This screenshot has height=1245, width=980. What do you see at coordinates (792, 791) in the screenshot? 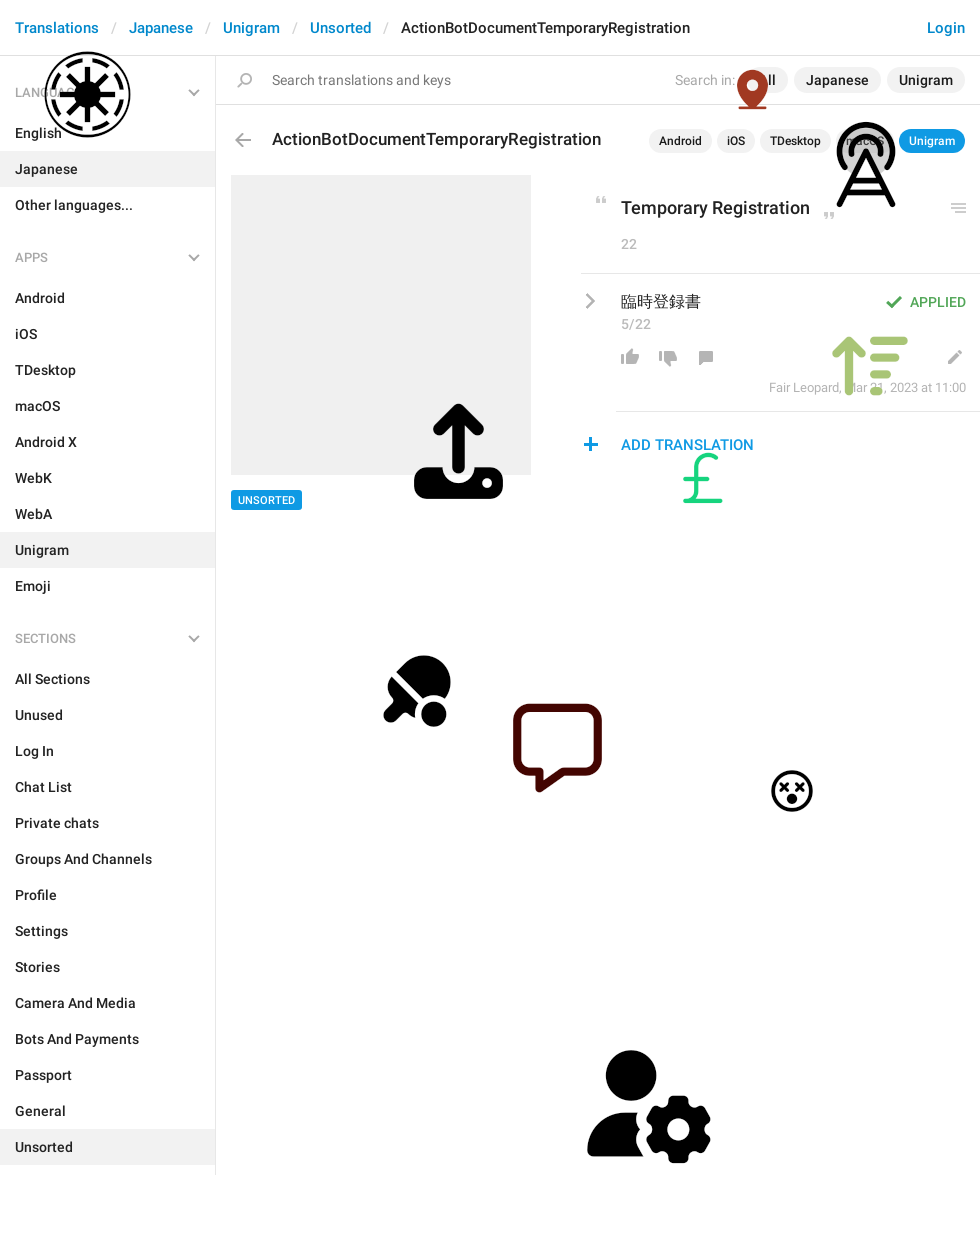
I see `indicates a confused or overwhelmed state` at bounding box center [792, 791].